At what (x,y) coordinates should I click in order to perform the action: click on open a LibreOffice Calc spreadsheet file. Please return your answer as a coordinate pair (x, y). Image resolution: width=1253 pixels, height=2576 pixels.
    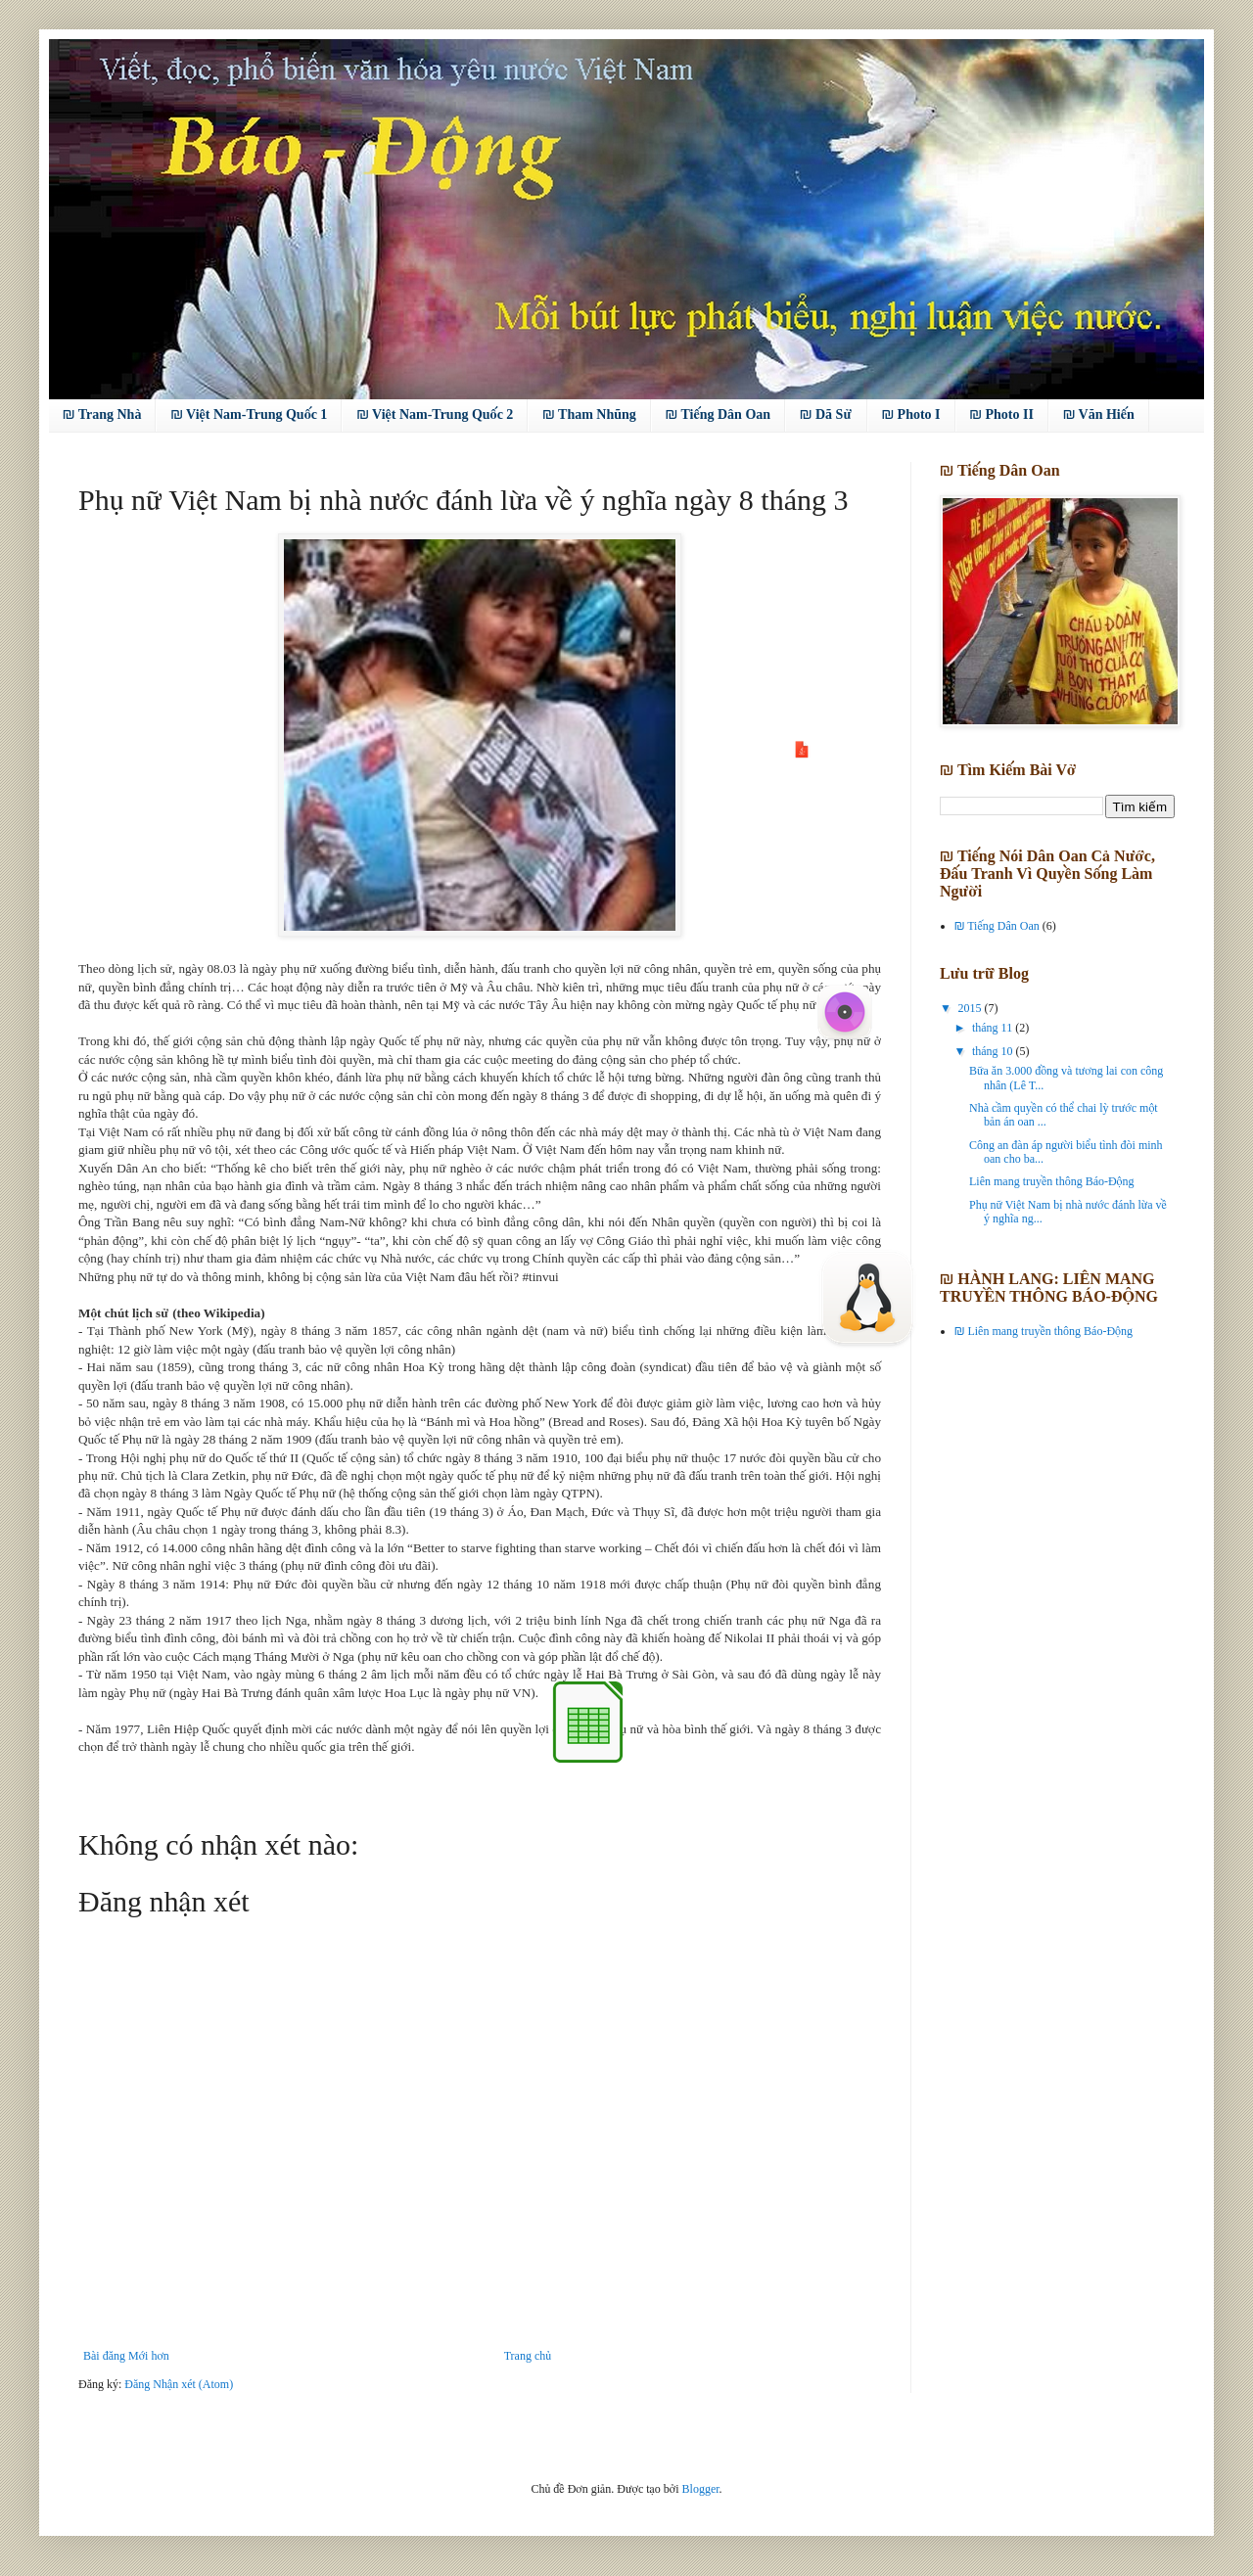
    Looking at the image, I should click on (587, 1722).